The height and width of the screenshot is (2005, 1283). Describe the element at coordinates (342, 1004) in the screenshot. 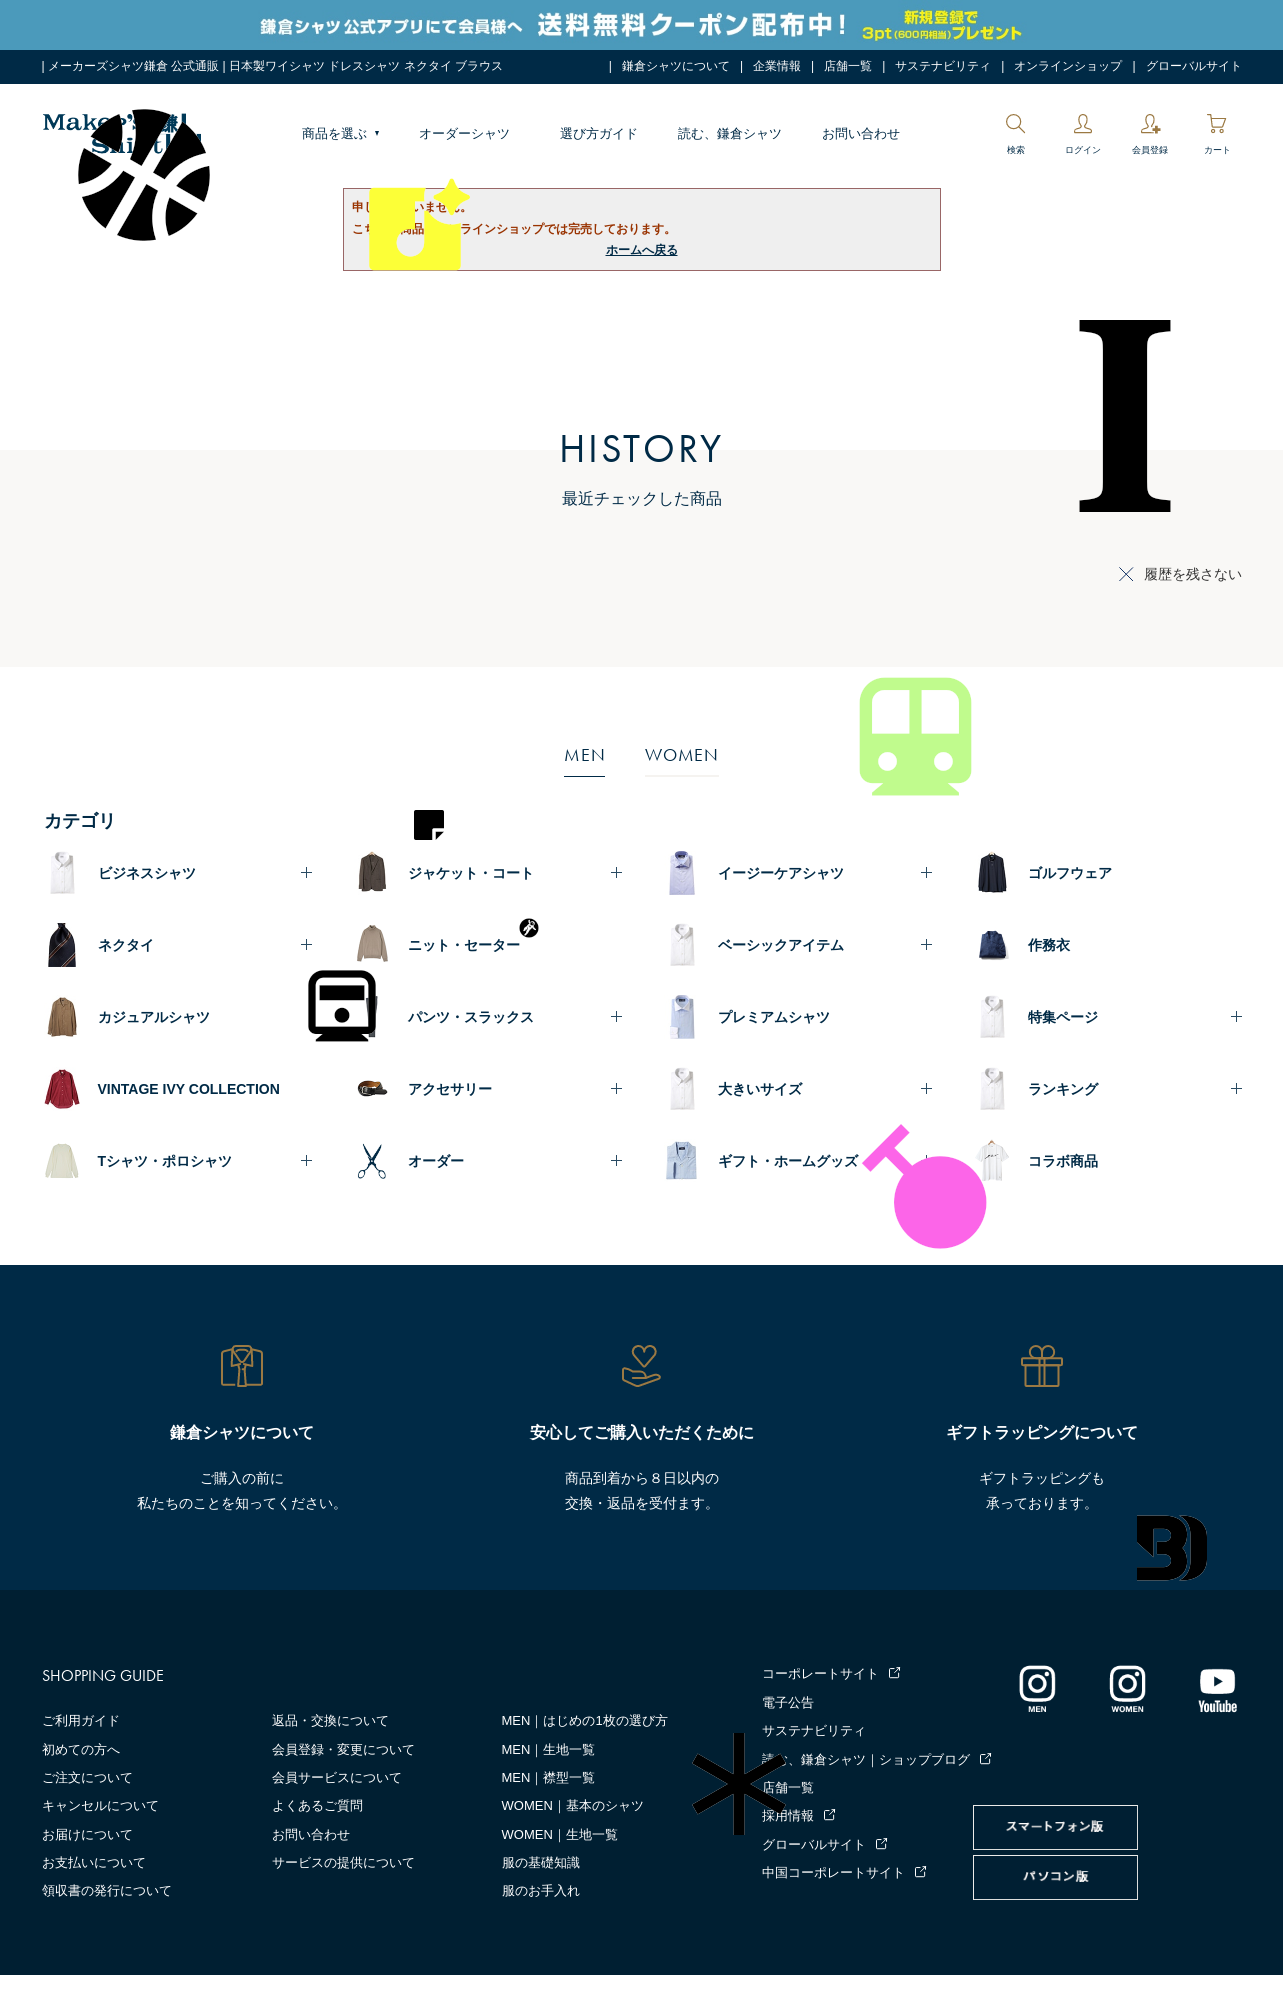

I see `view train schedules or transit options` at that location.